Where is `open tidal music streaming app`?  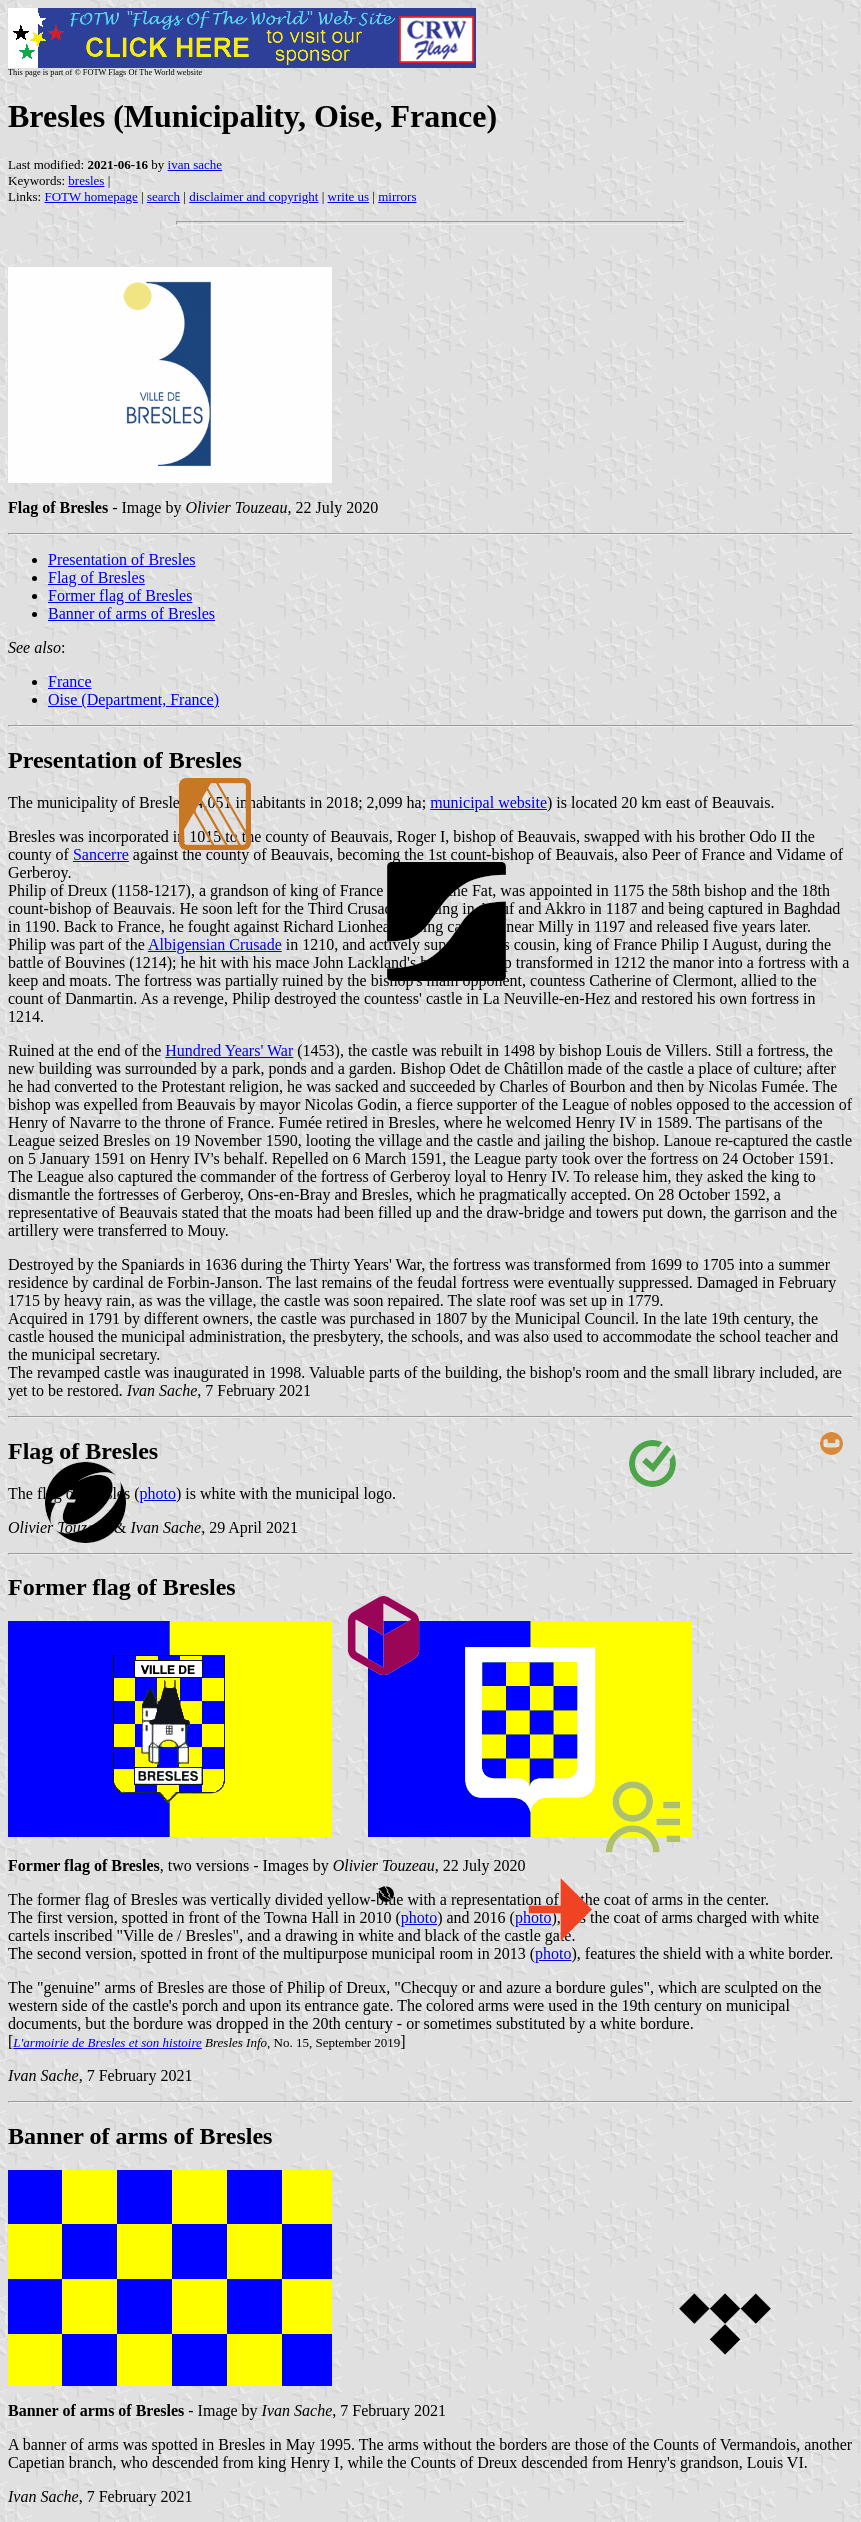 open tidal music streaming app is located at coordinates (725, 2324).